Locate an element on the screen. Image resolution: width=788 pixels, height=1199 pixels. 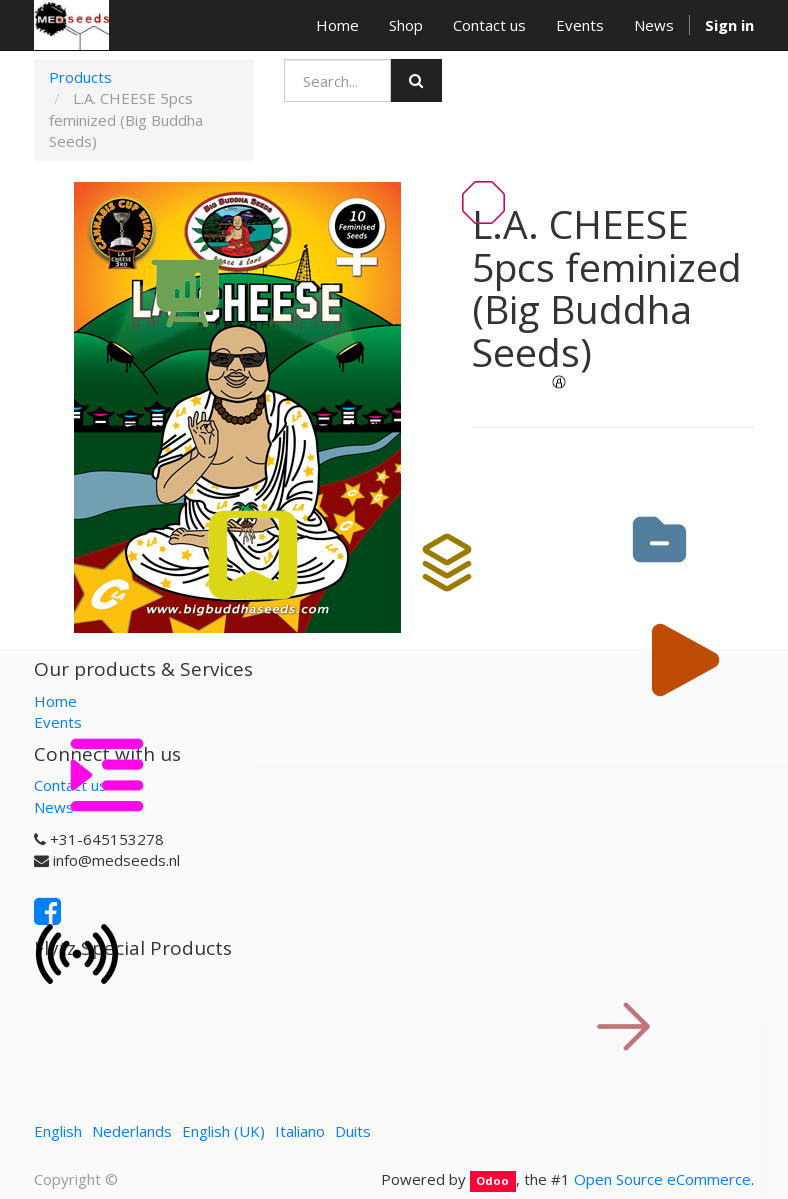
view stacked layers or items is located at coordinates (447, 563).